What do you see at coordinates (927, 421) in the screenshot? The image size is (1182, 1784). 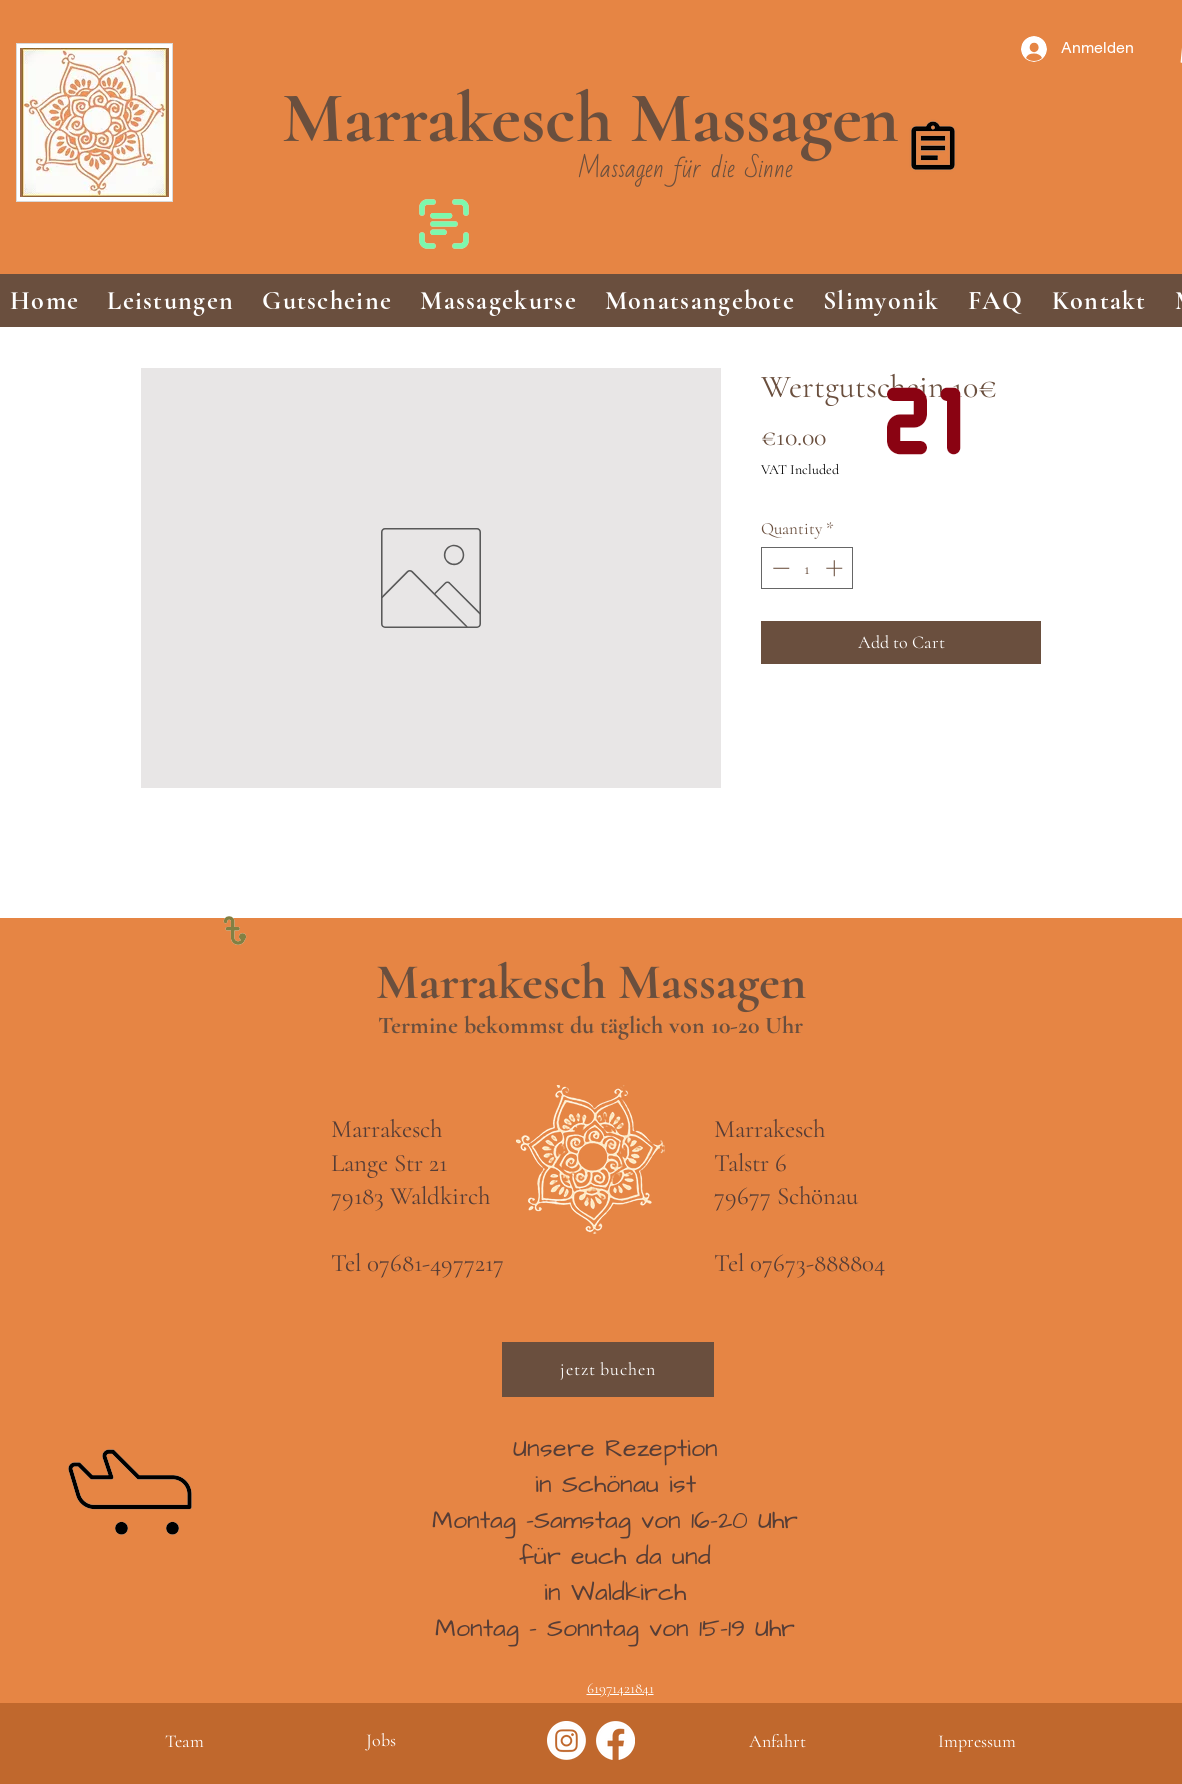 I see `indicates 21 notifications or unread items` at bounding box center [927, 421].